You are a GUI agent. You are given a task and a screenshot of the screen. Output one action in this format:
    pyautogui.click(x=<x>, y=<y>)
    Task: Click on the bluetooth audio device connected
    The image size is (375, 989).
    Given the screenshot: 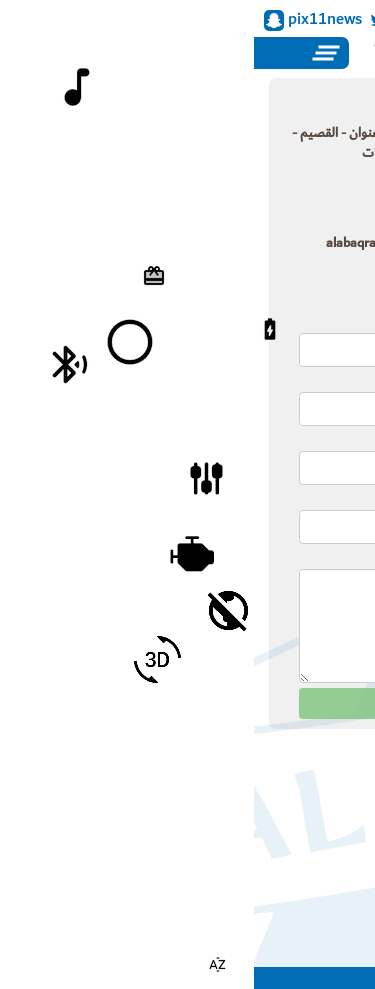 What is the action you would take?
    pyautogui.click(x=69, y=364)
    